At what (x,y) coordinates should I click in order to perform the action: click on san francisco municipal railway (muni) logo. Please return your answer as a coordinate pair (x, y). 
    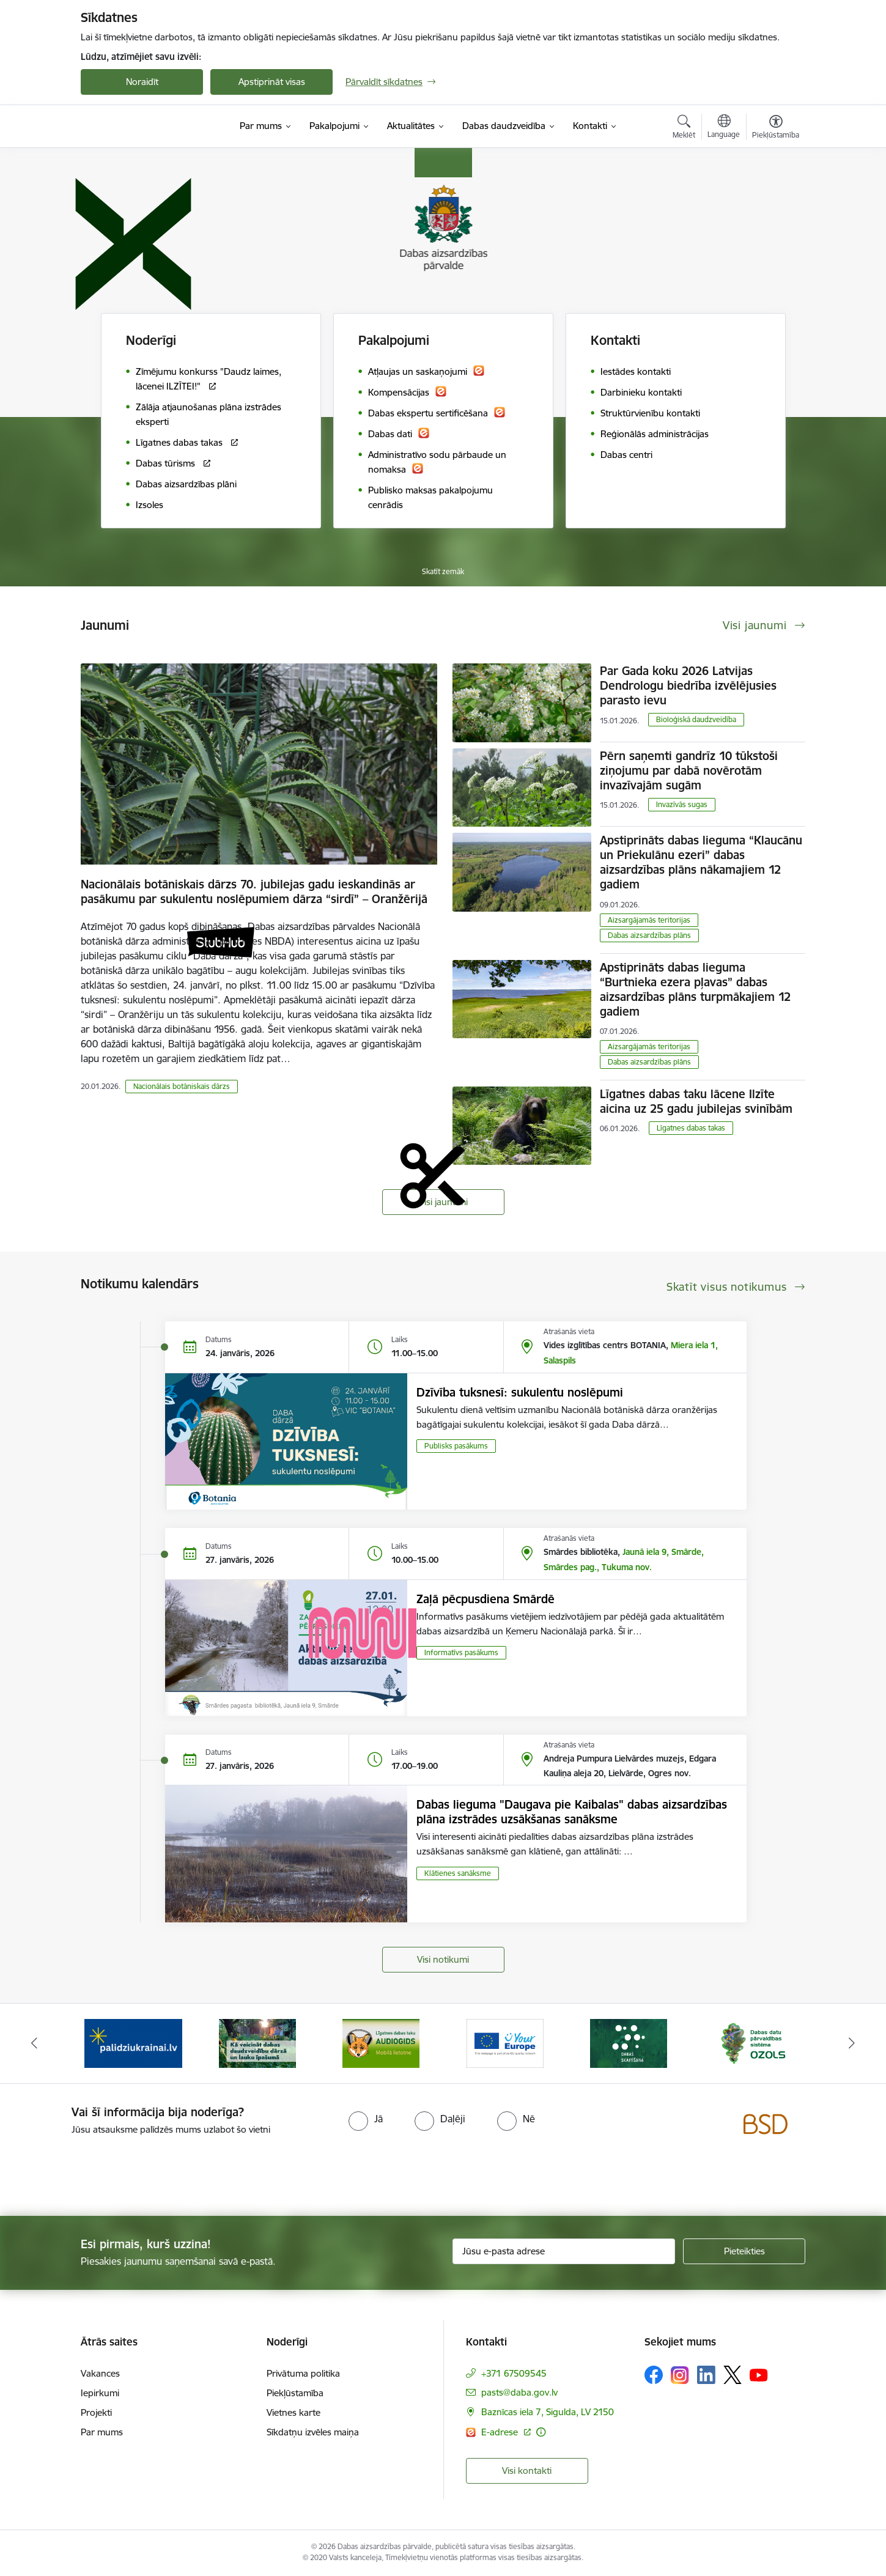
    Looking at the image, I should click on (363, 1633).